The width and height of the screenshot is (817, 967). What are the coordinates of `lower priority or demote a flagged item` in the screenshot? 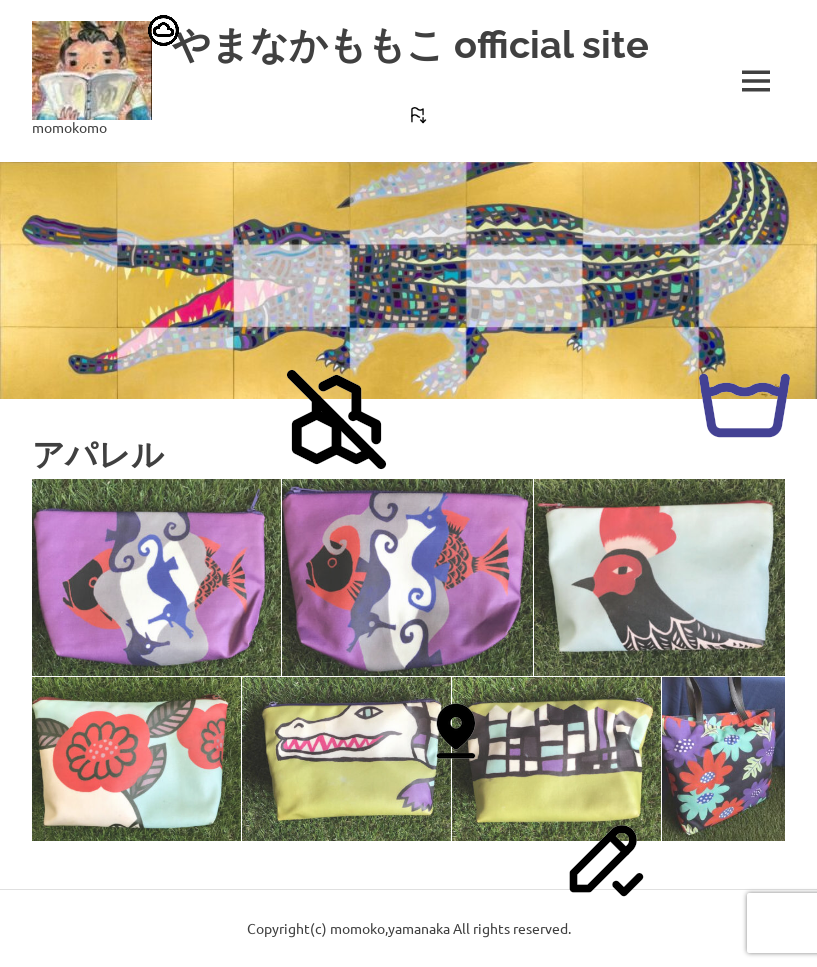 It's located at (417, 114).